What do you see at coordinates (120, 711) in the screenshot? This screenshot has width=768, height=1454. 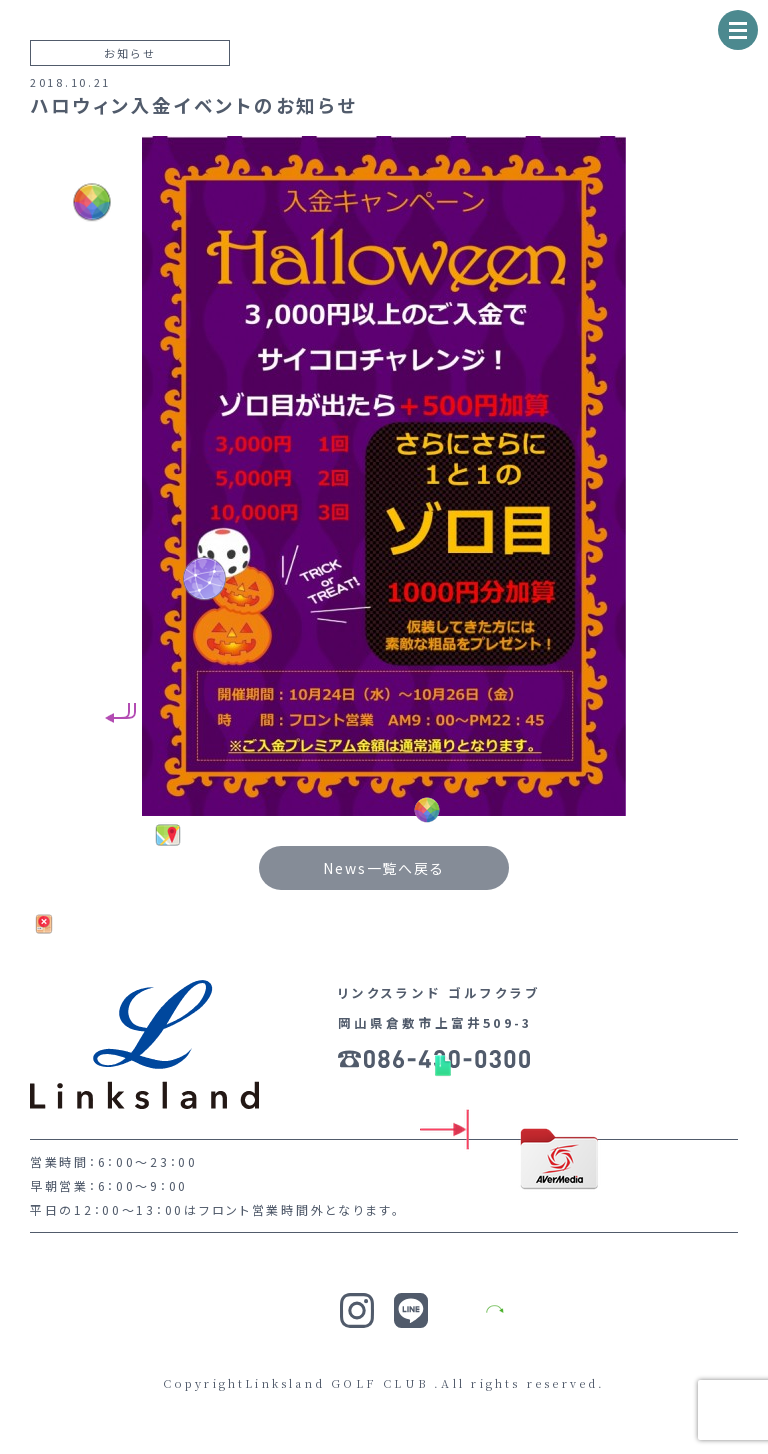 I see `reply to all recipients in an email thread` at bounding box center [120, 711].